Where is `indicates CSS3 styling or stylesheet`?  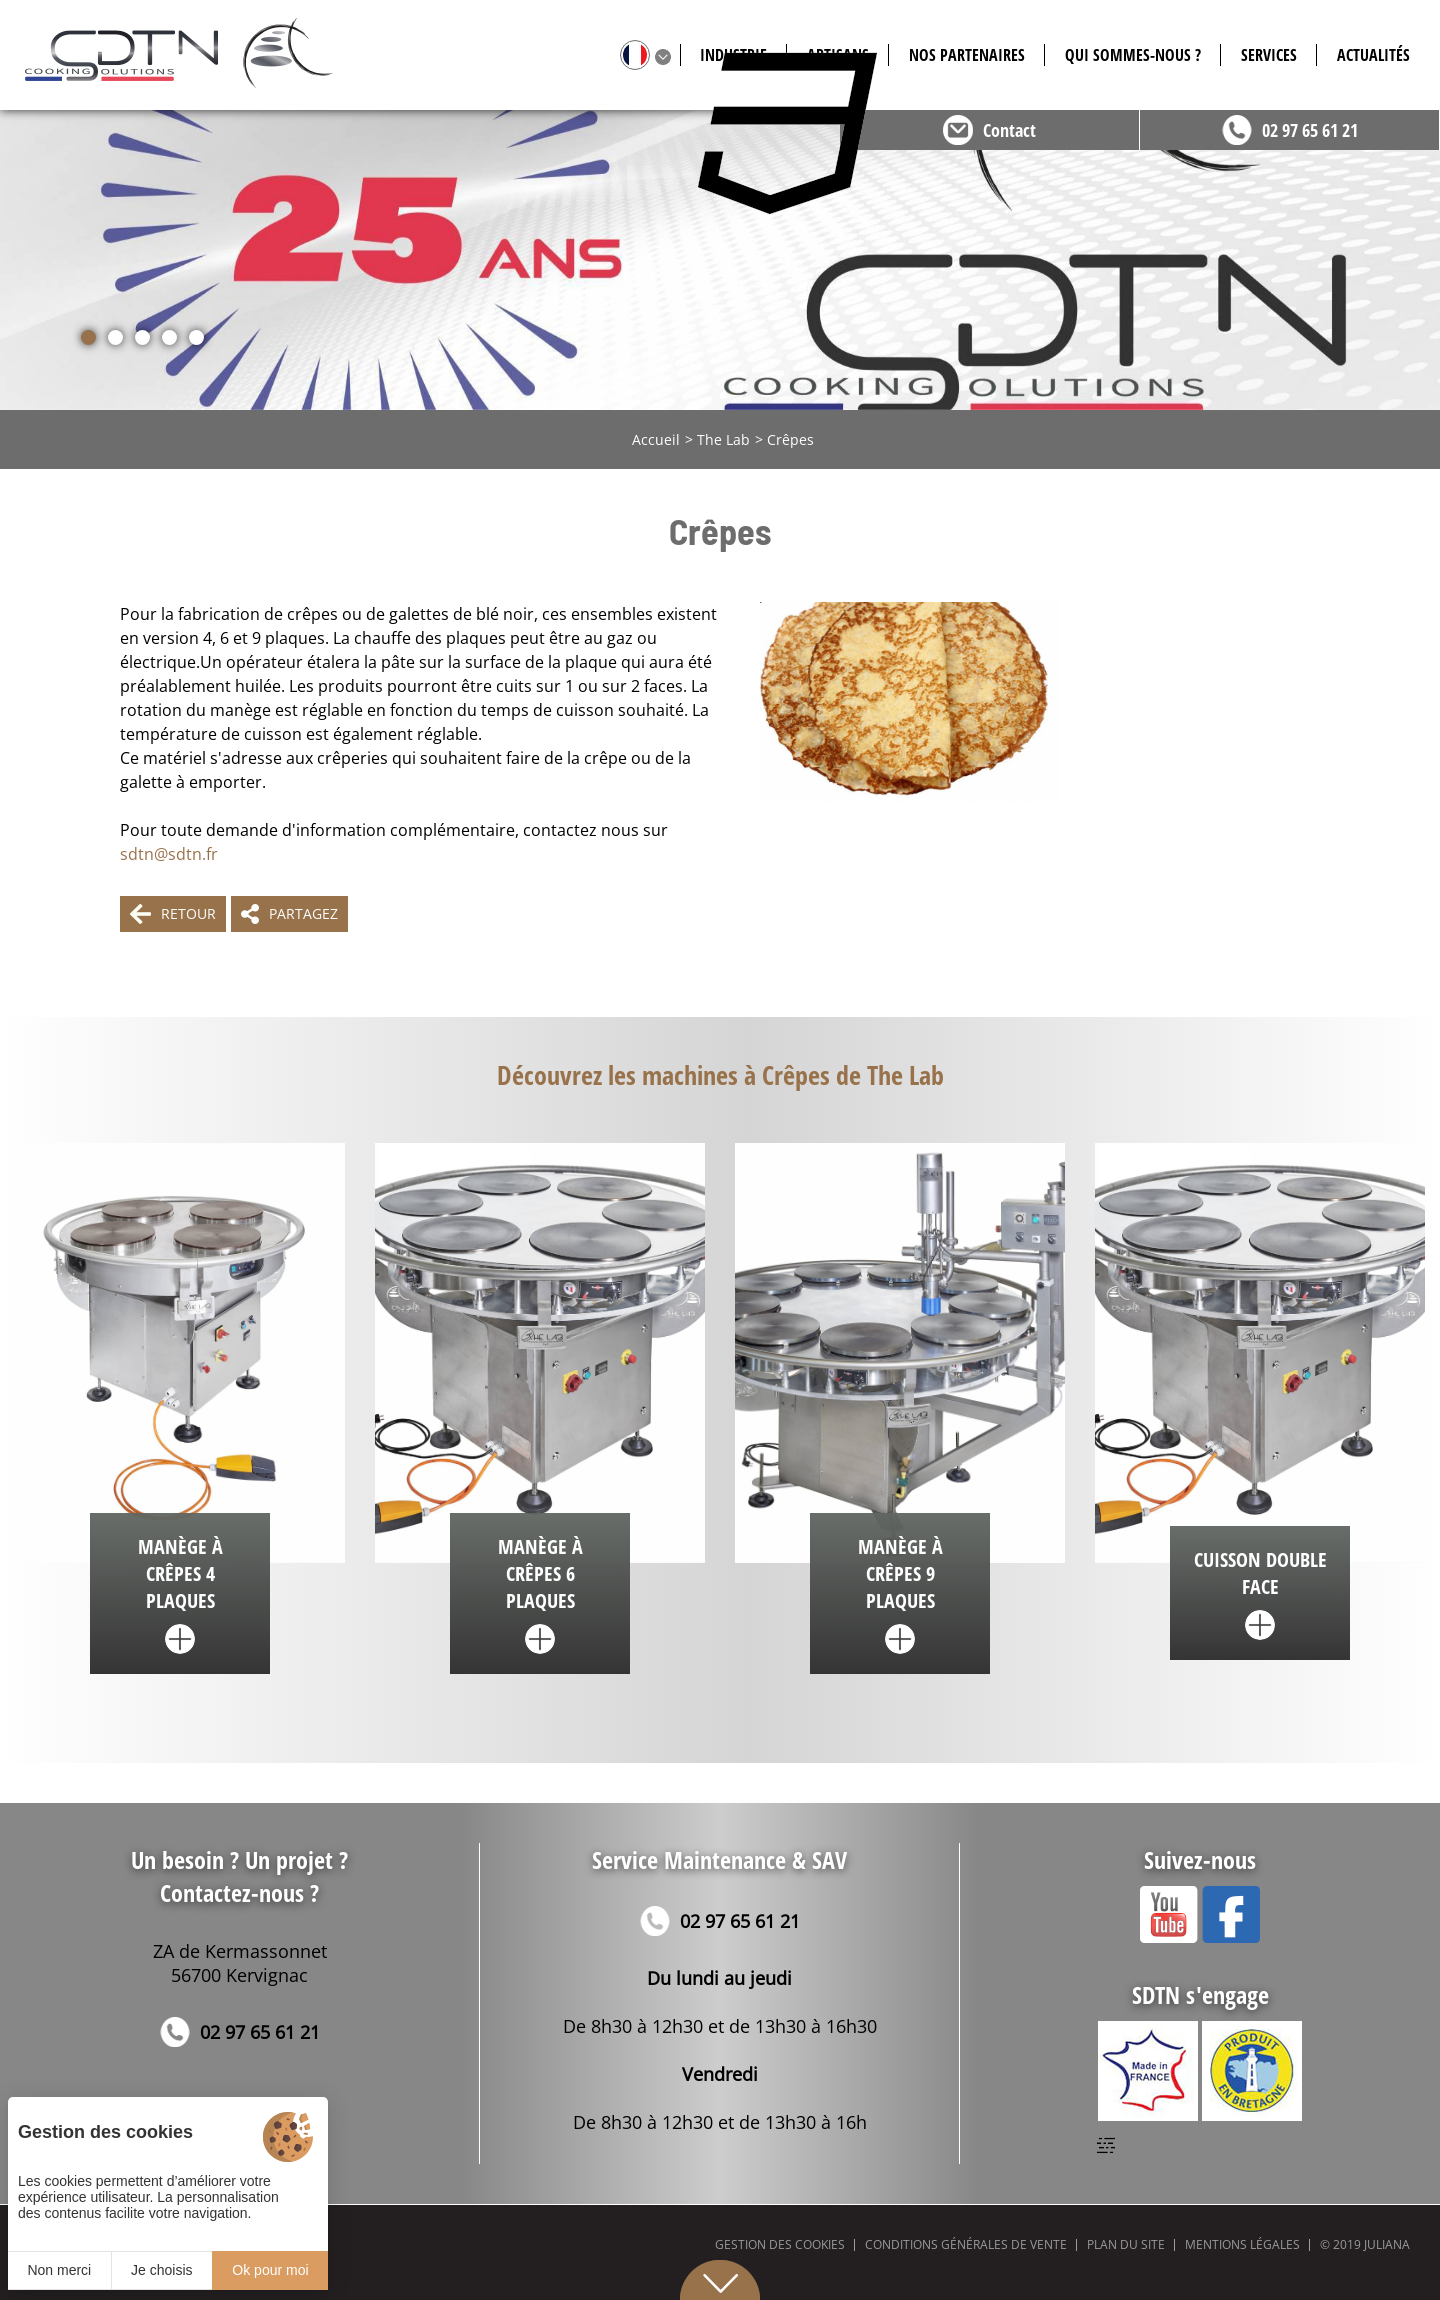
indicates CSS3 styling or stylesheet is located at coordinates (787, 133).